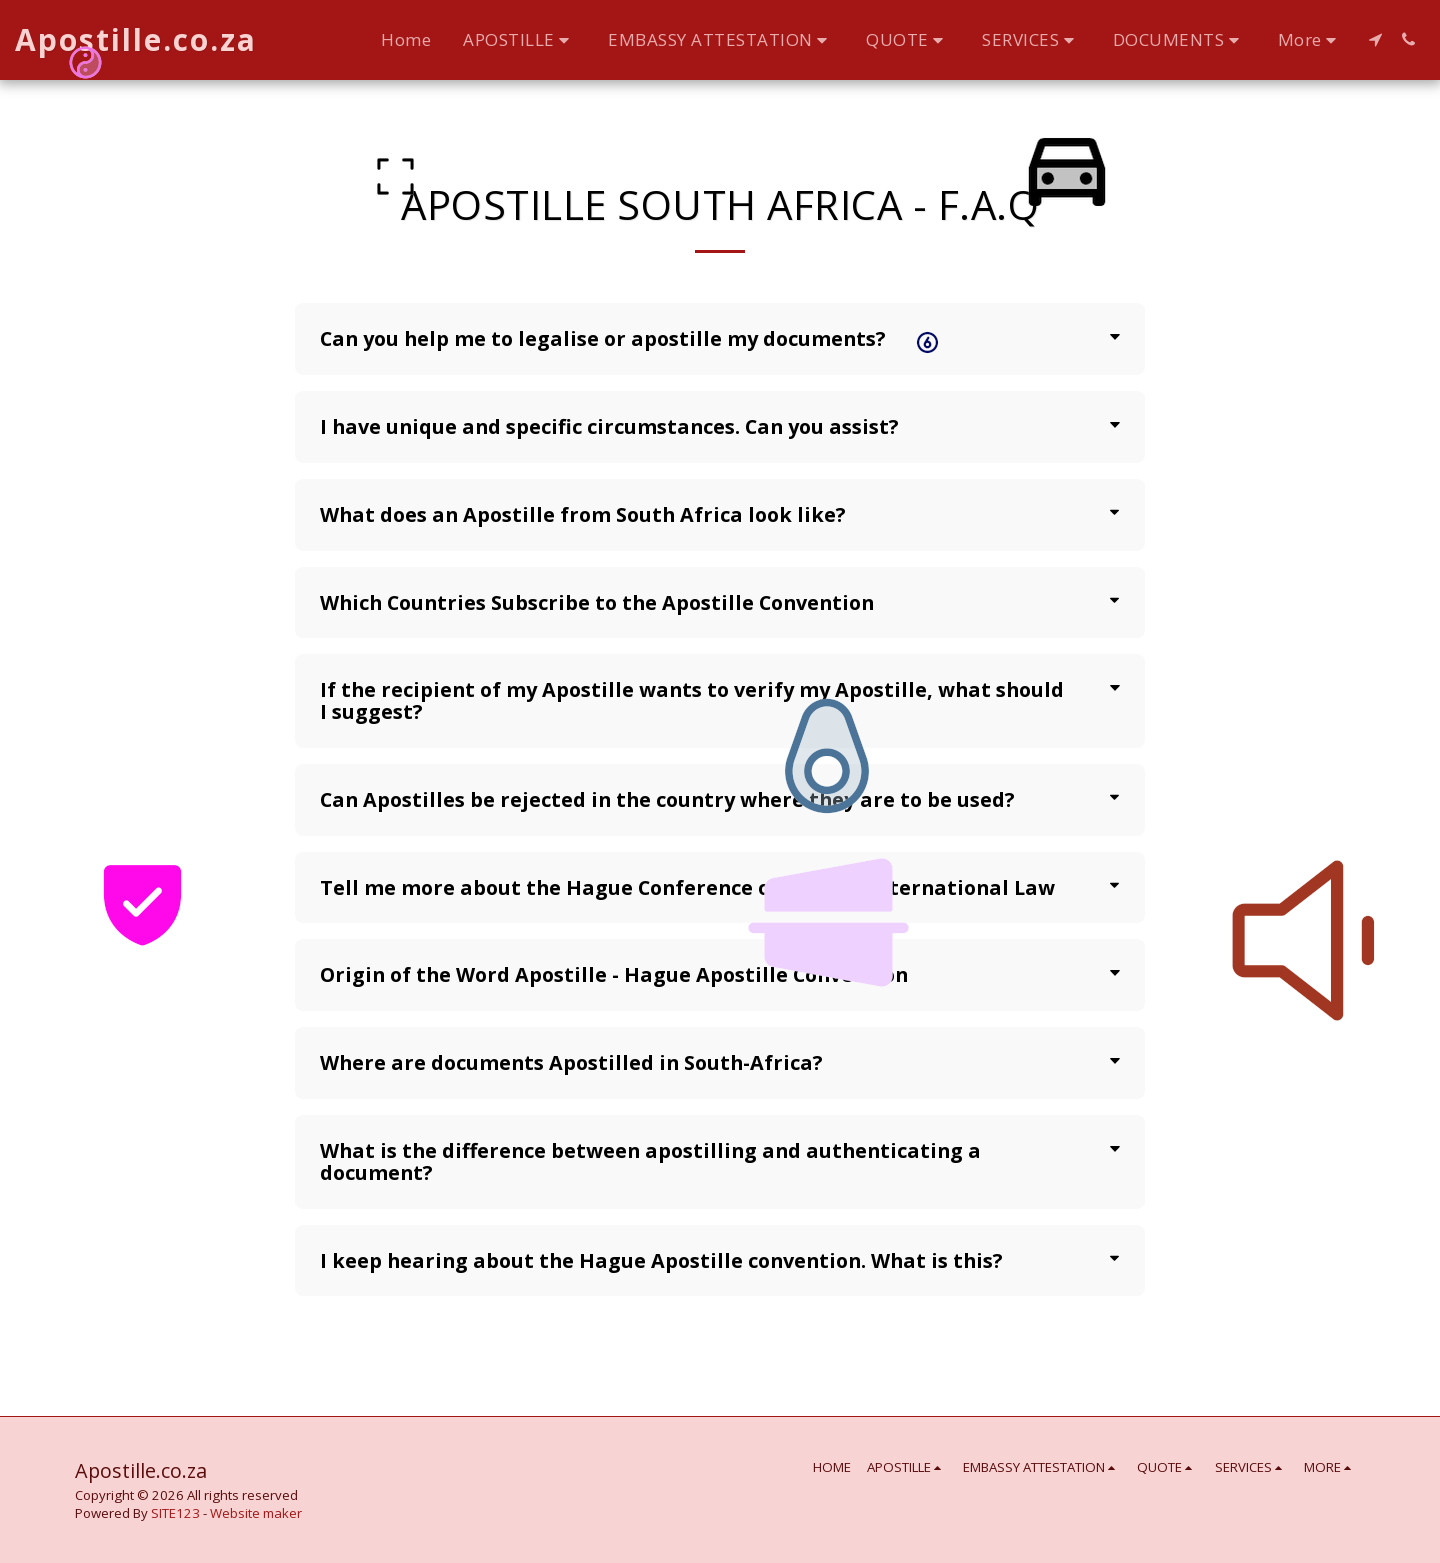 The width and height of the screenshot is (1440, 1563). Describe the element at coordinates (85, 62) in the screenshot. I see `toggle balance or harmony mode` at that location.